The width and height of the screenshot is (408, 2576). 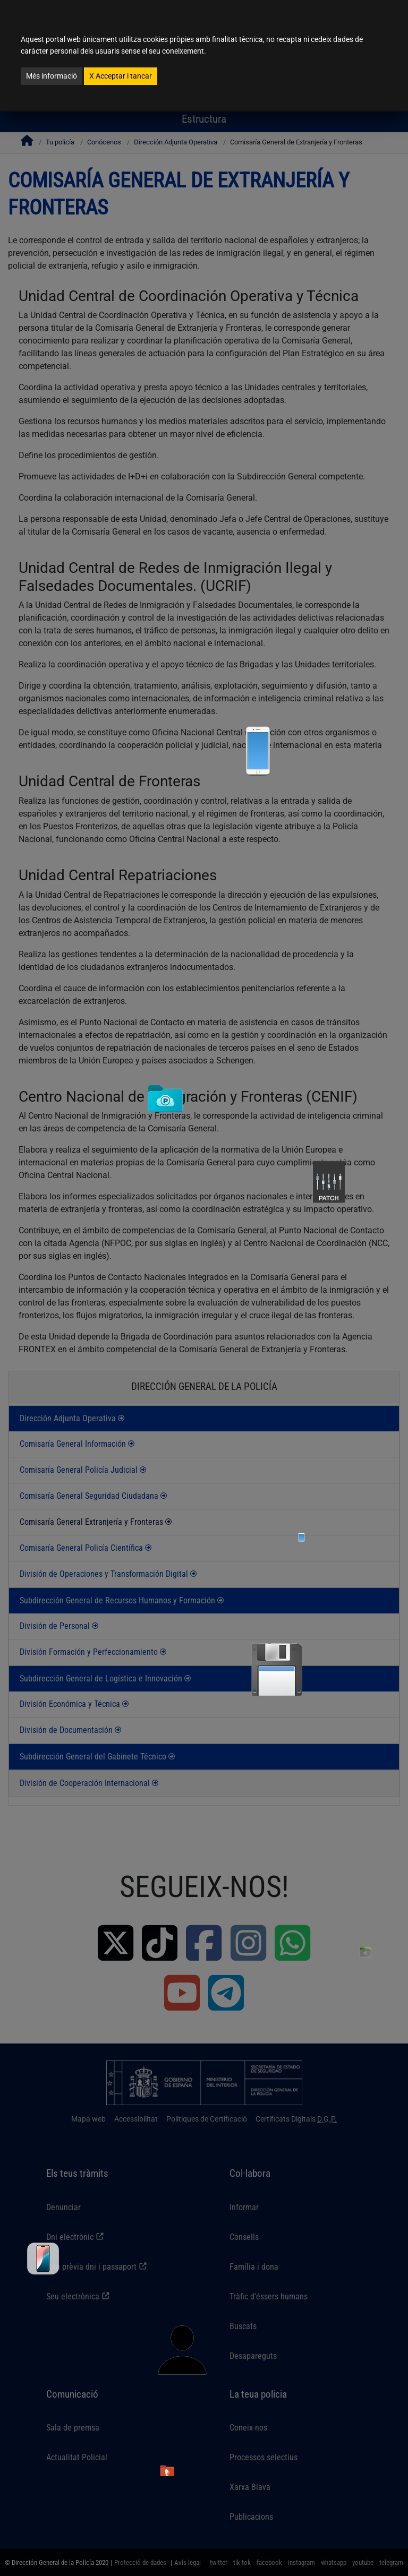 What do you see at coordinates (277, 1670) in the screenshot?
I see `save the current file or document` at bounding box center [277, 1670].